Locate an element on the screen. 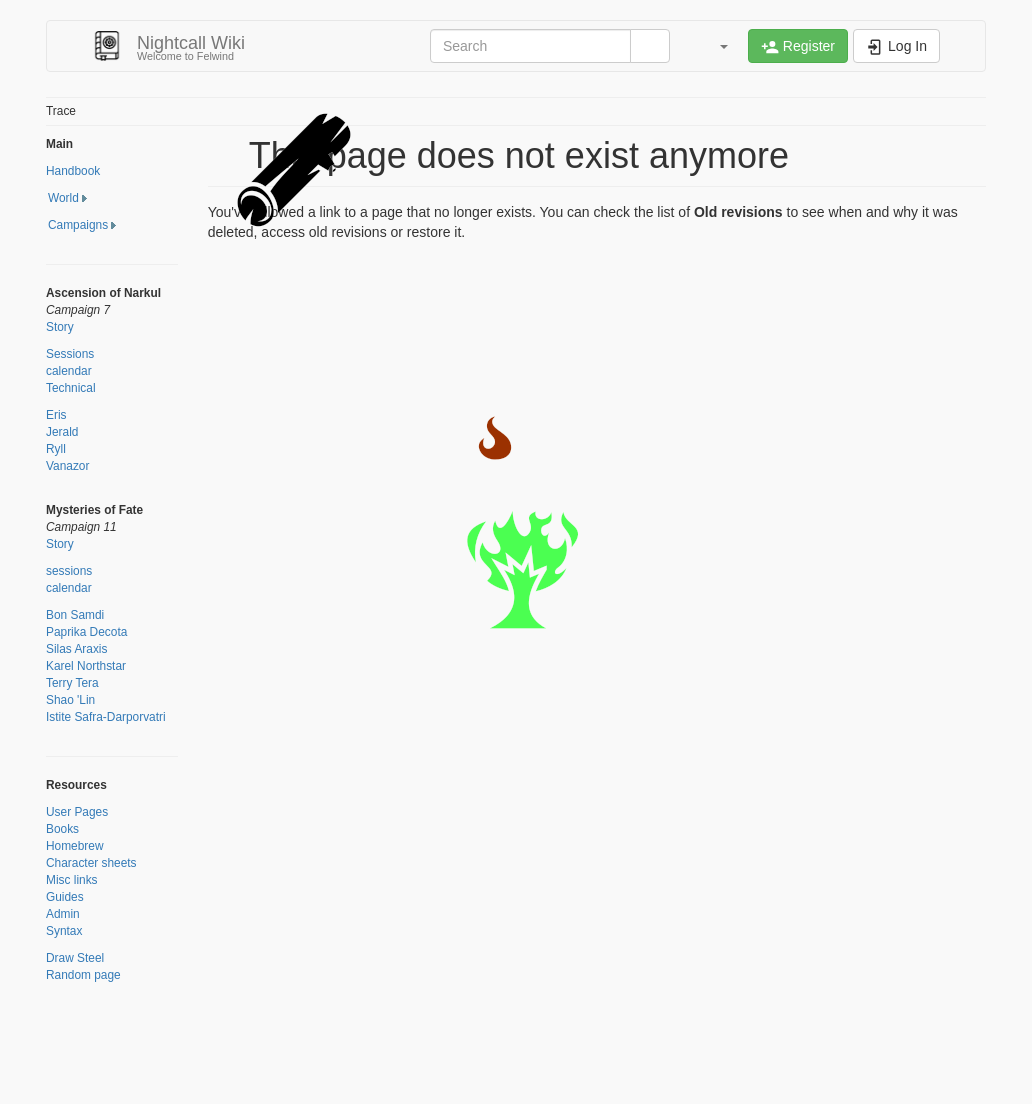 Image resolution: width=1032 pixels, height=1104 pixels. indicates a fire hazard or wildfire event is located at coordinates (524, 570).